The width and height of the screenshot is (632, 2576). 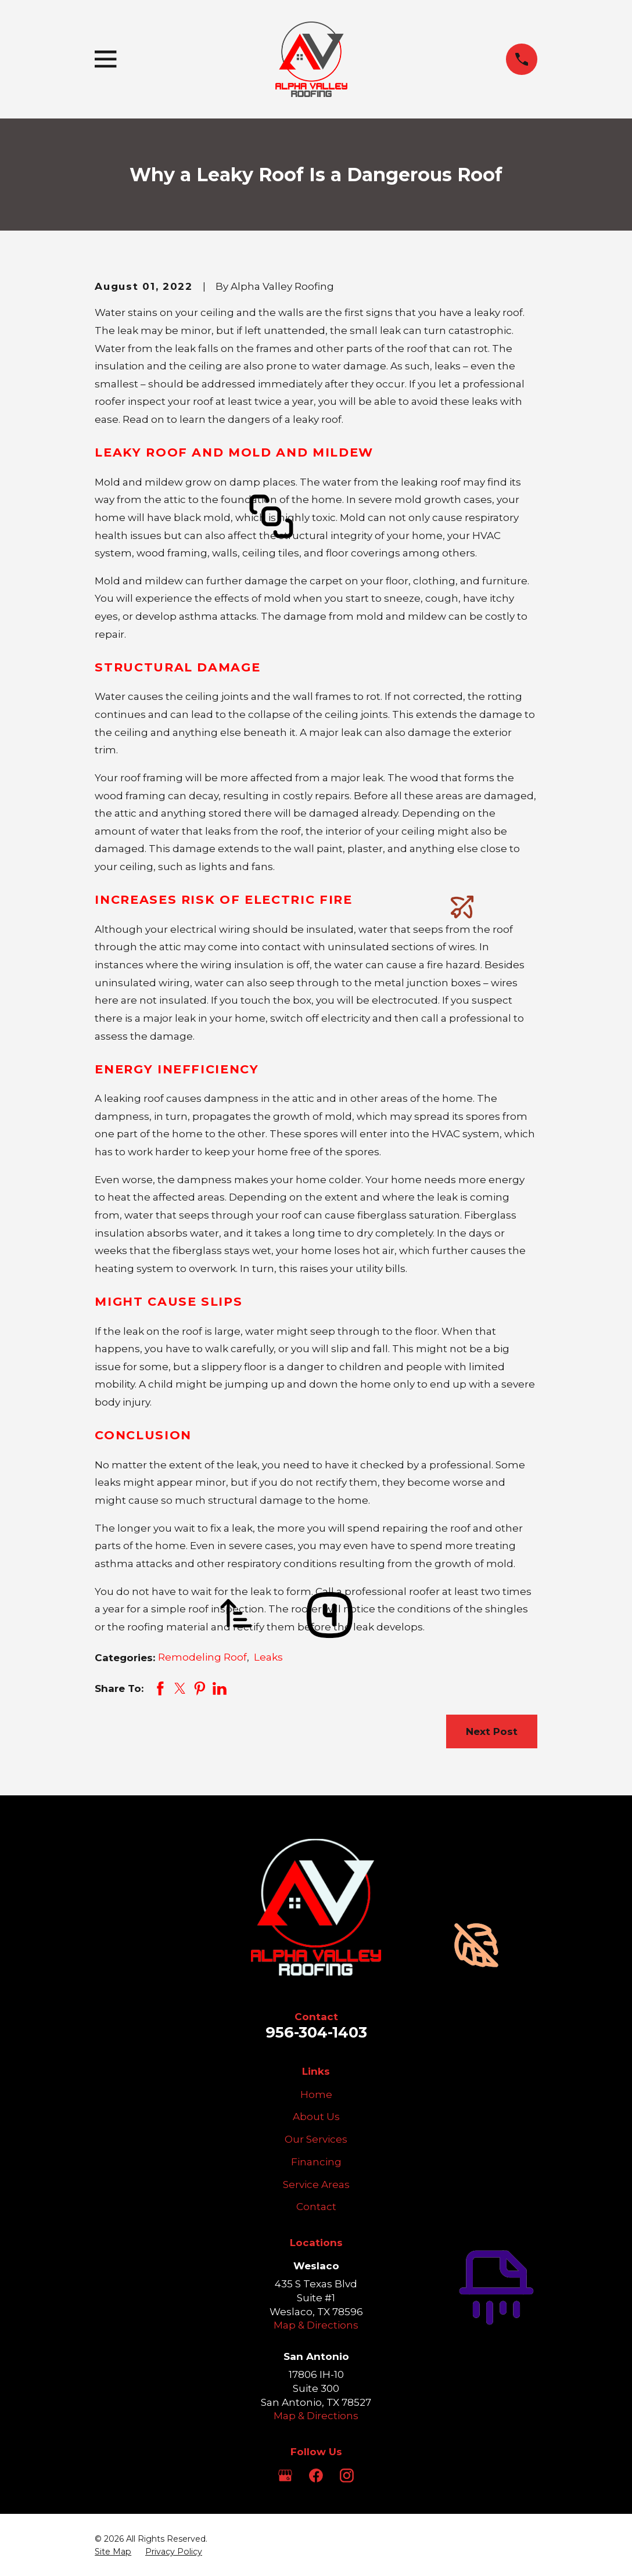 What do you see at coordinates (329, 1615) in the screenshot?
I see `indicates step 4 in a multi-step process` at bounding box center [329, 1615].